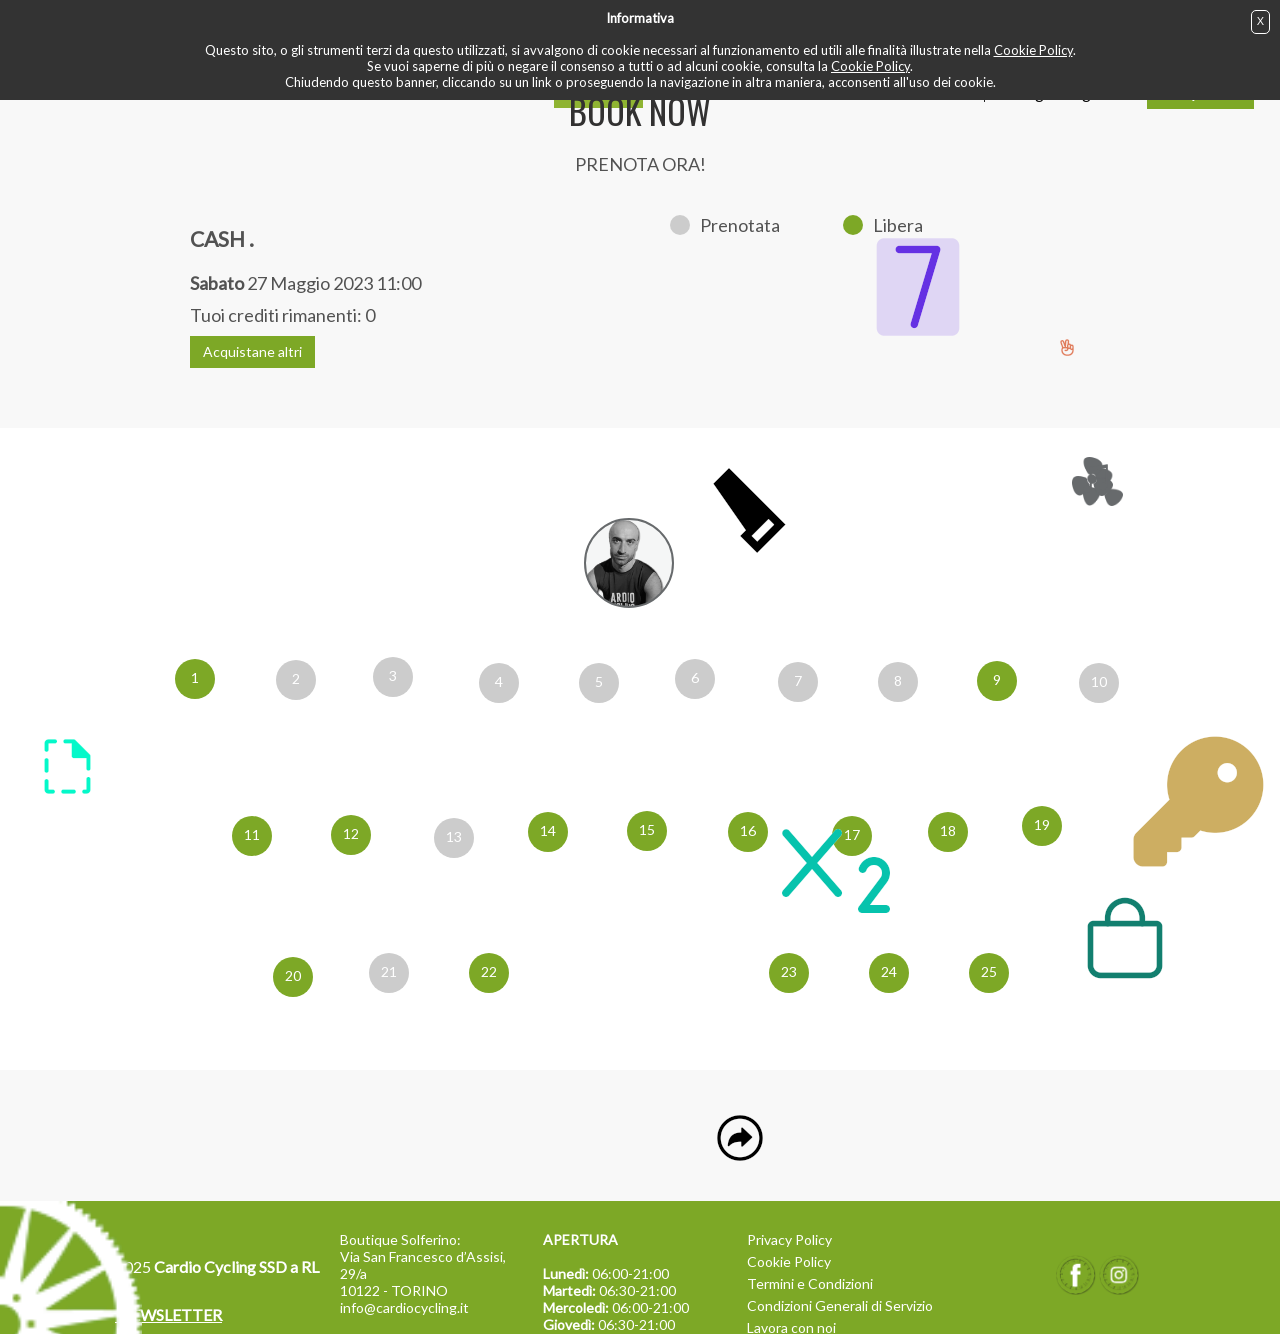 The height and width of the screenshot is (1334, 1280). I want to click on format text as subscript, so click(830, 869).